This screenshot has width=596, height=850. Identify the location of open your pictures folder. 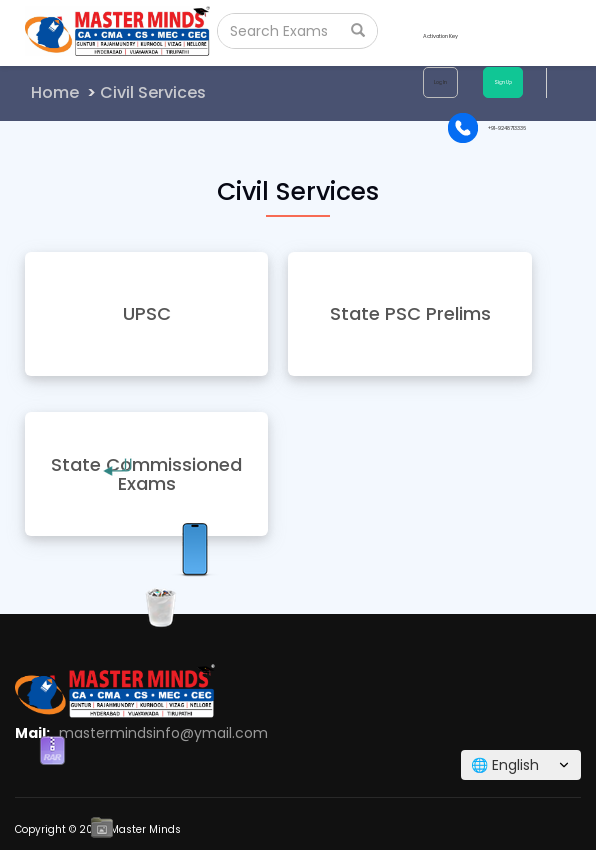
(102, 827).